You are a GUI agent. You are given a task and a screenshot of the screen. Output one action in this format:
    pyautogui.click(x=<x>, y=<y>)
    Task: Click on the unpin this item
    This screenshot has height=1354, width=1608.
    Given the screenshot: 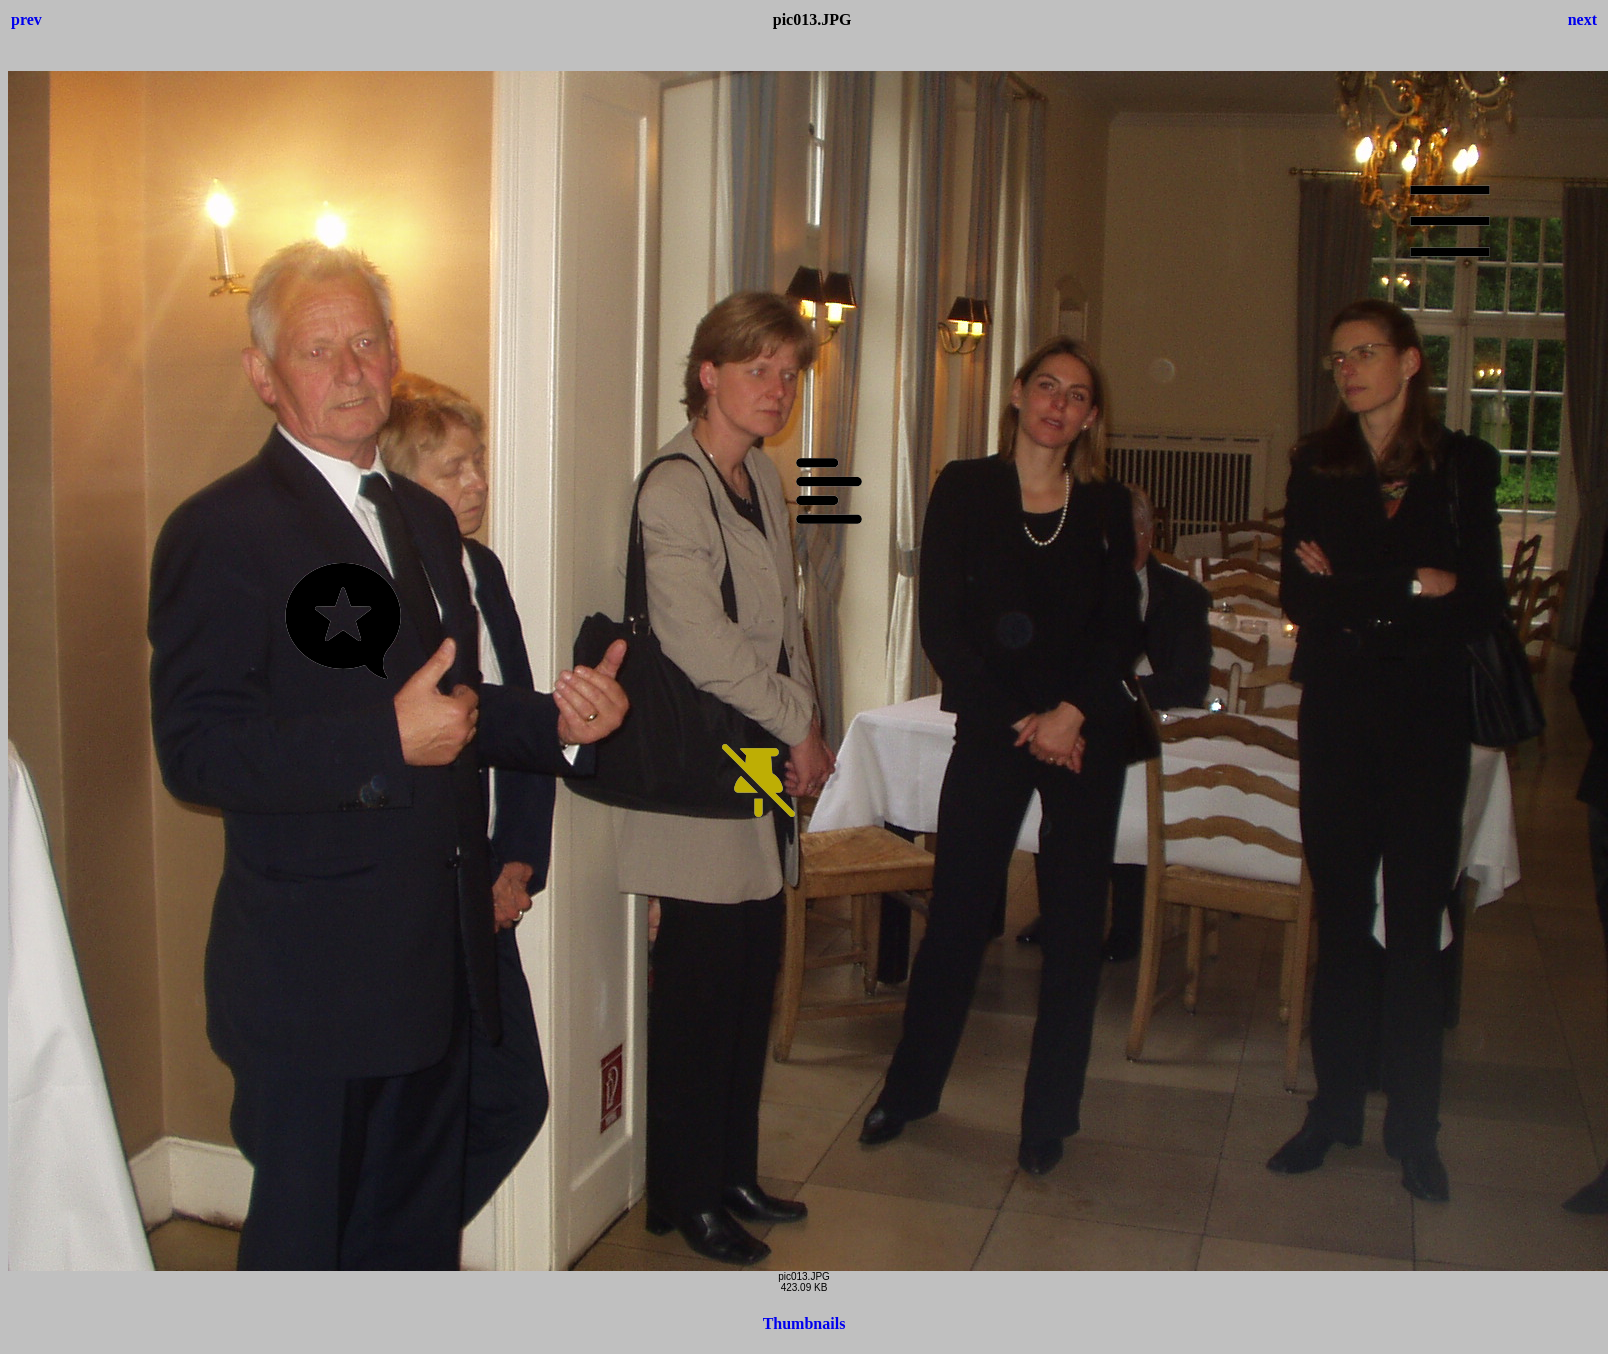 What is the action you would take?
    pyautogui.click(x=758, y=780)
    